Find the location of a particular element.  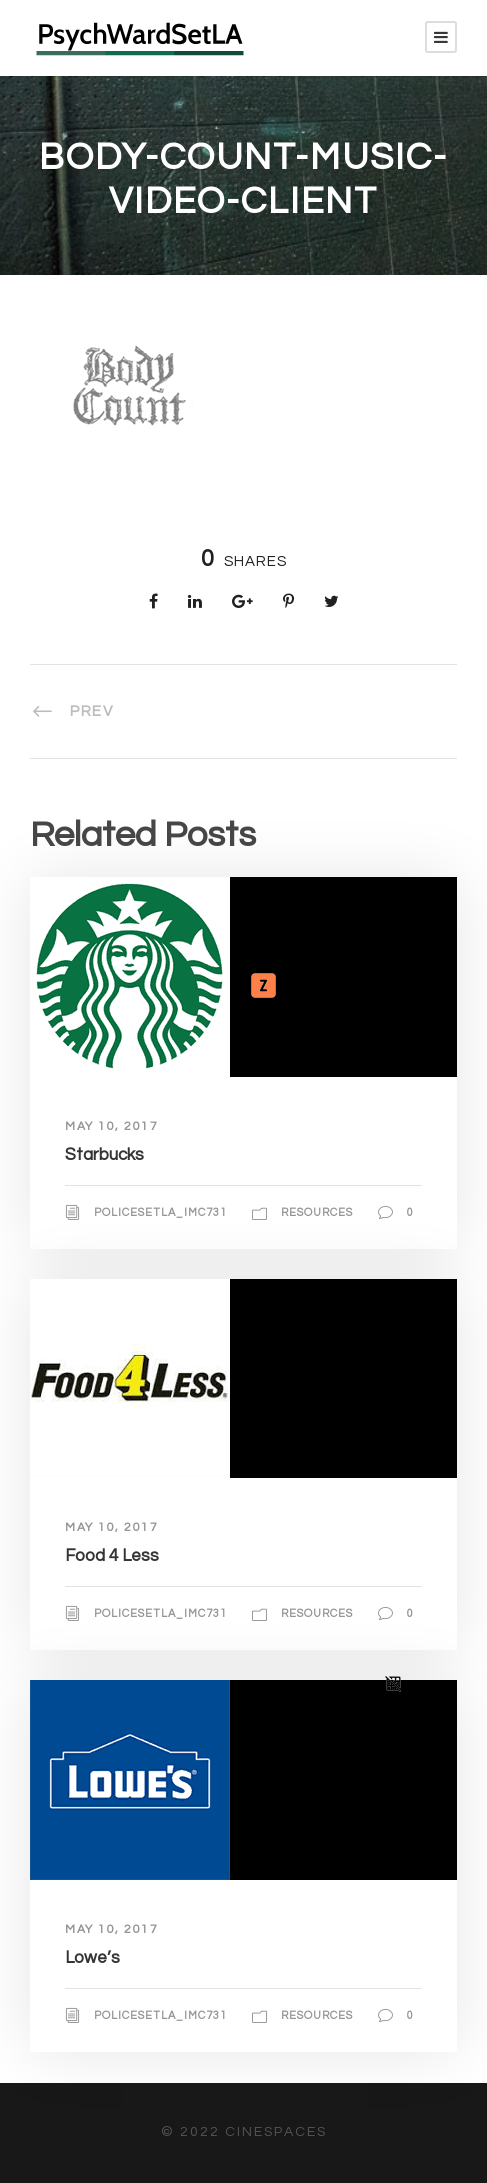

disable grid view is located at coordinates (393, 1683).